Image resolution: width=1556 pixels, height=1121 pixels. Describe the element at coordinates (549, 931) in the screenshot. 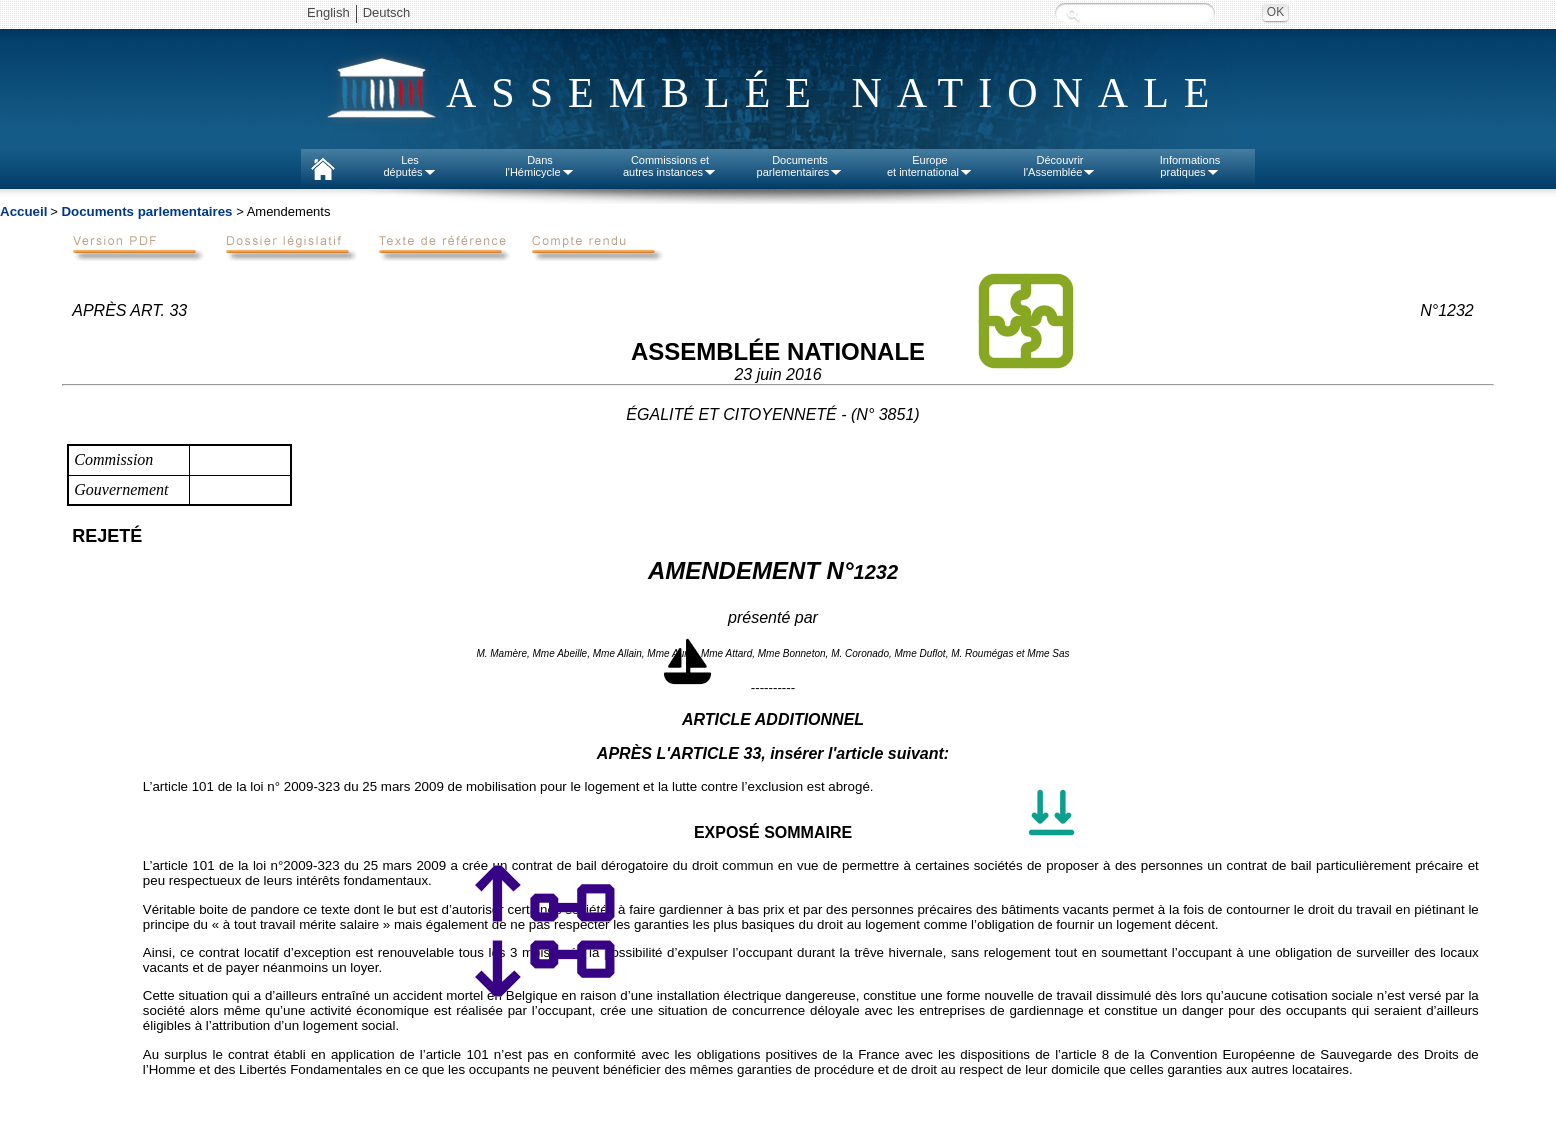

I see `ungroup items by reference type` at that location.